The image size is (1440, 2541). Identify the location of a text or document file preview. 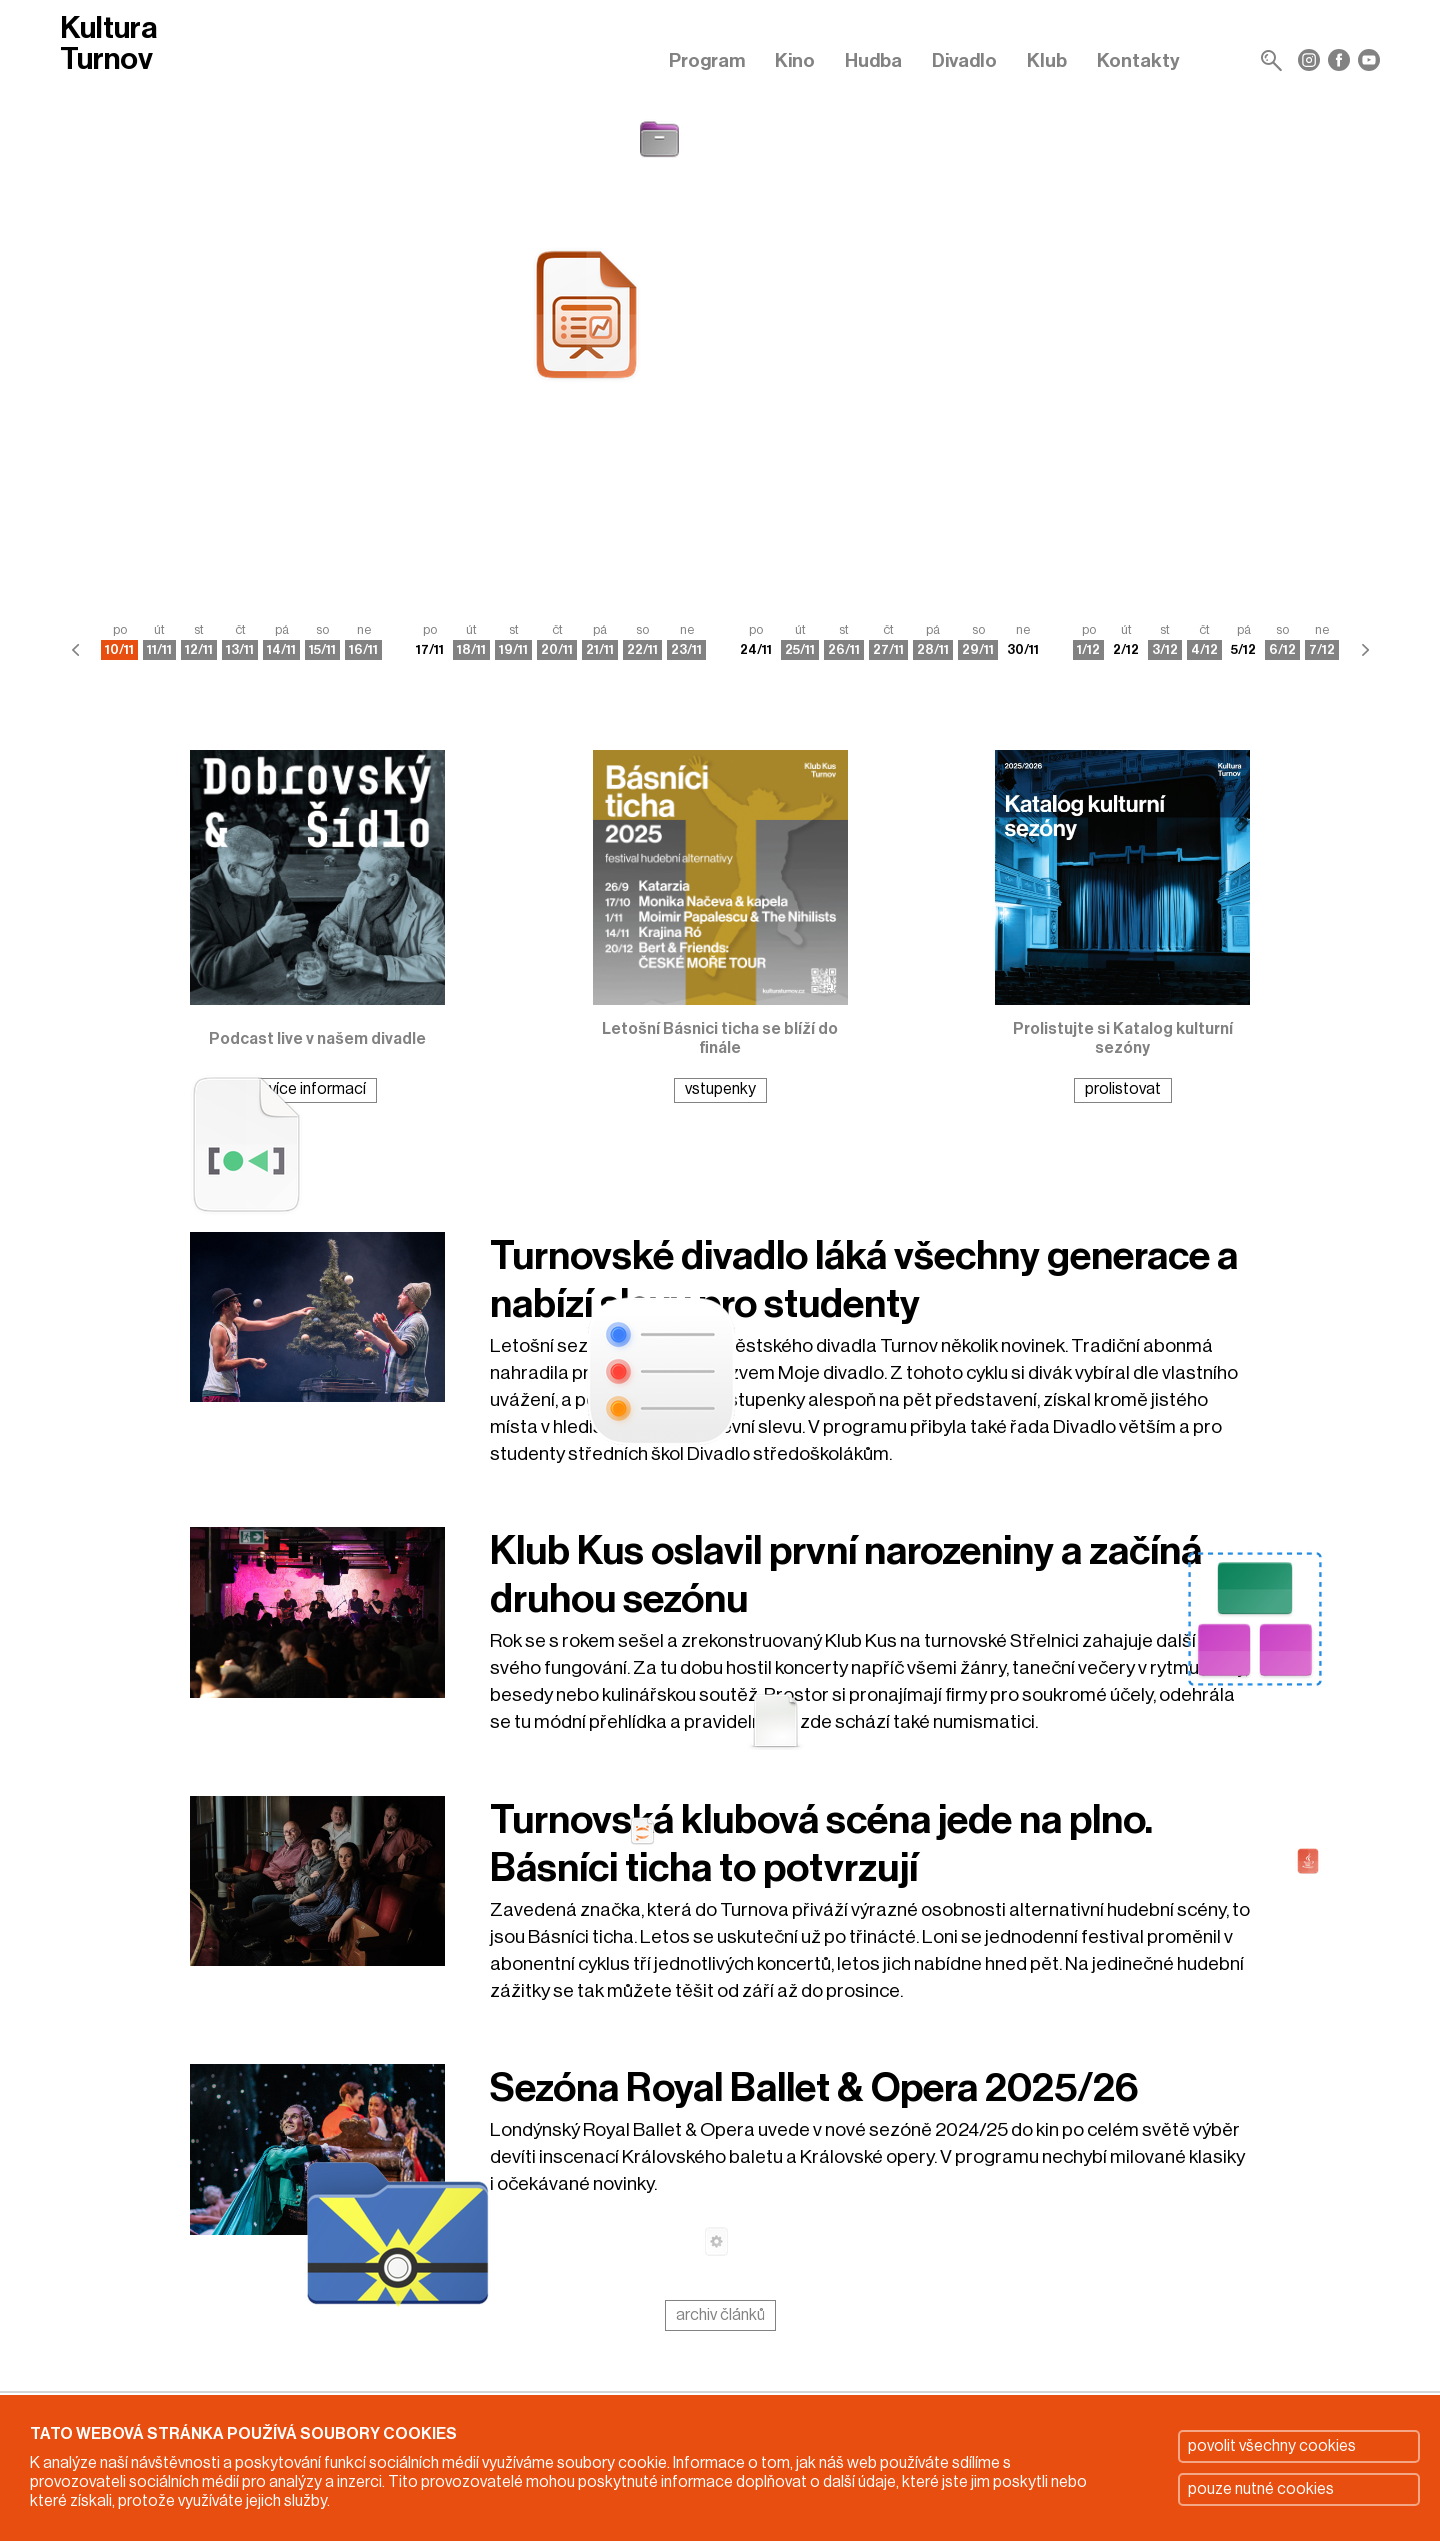
(776, 1720).